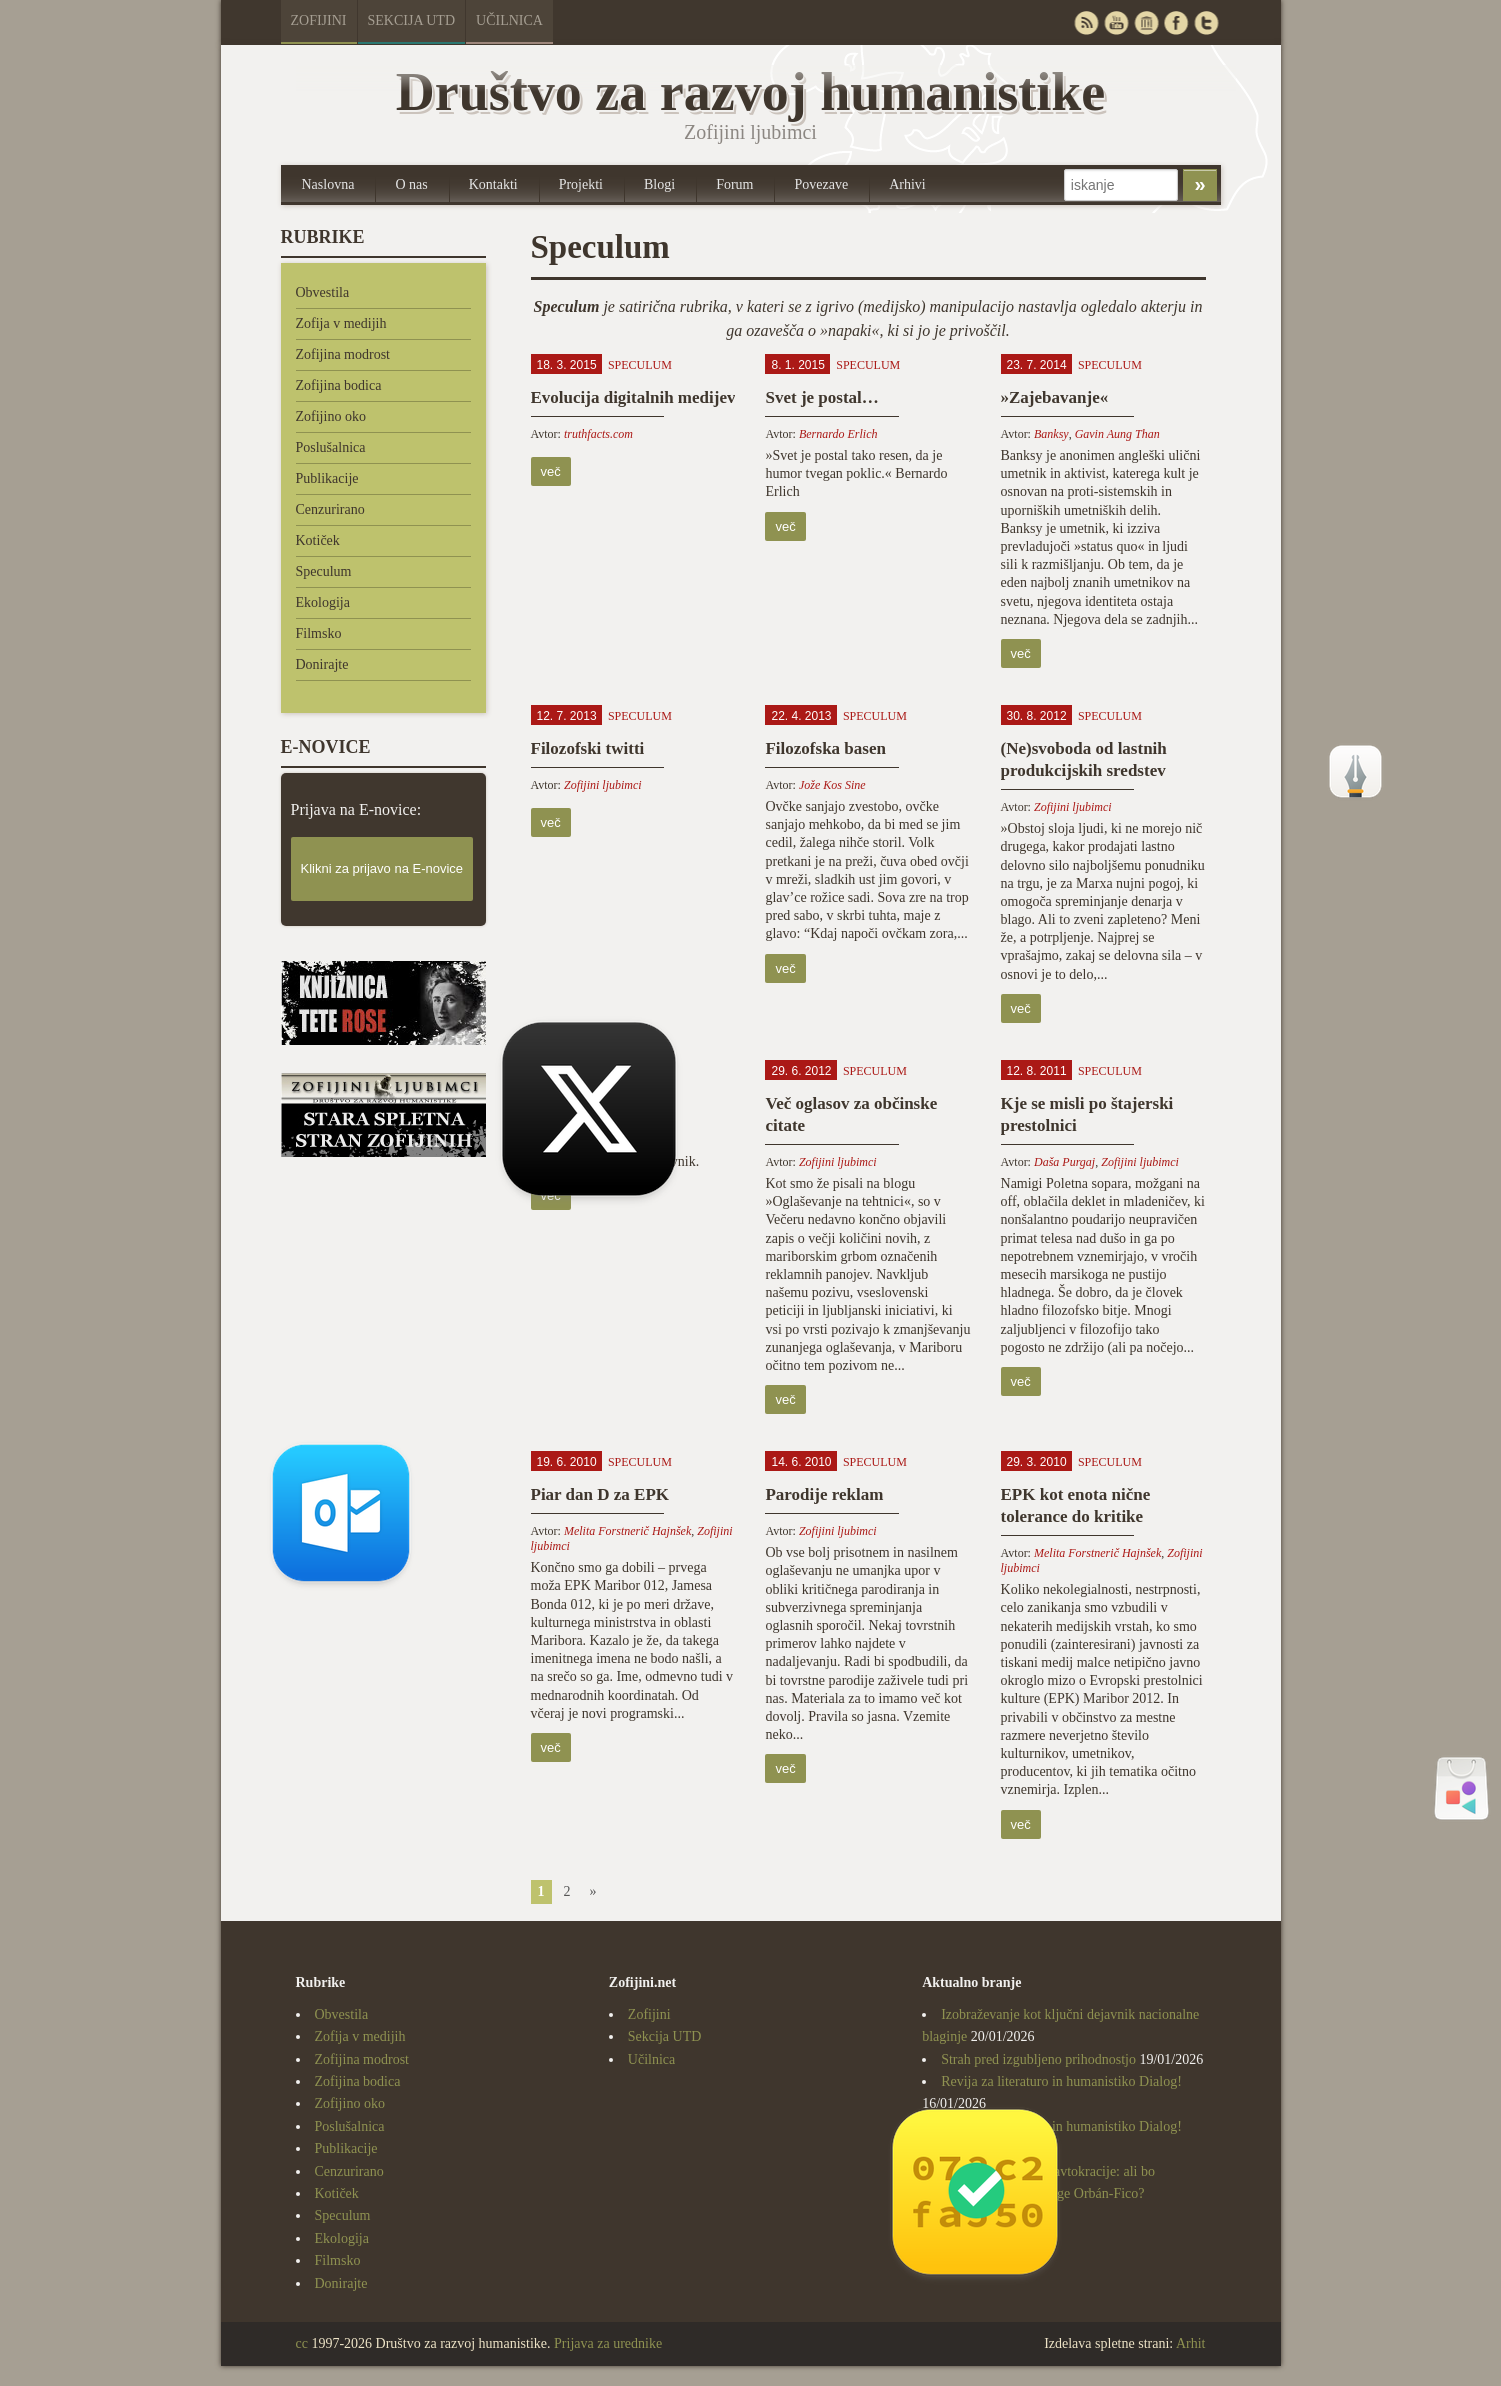 The width and height of the screenshot is (1501, 2386). I want to click on open collision hash verification app, so click(975, 2192).